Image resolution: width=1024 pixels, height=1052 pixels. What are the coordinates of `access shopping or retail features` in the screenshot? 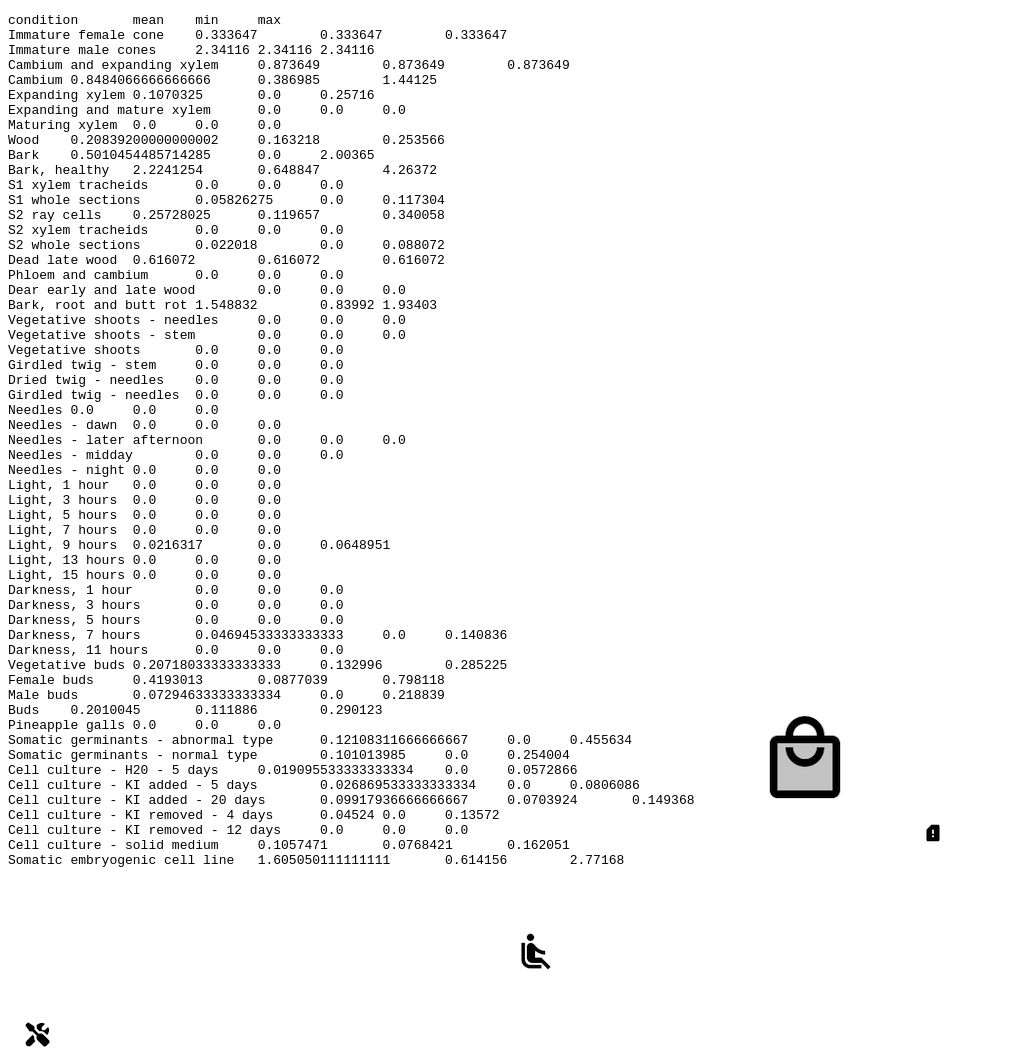 It's located at (805, 759).